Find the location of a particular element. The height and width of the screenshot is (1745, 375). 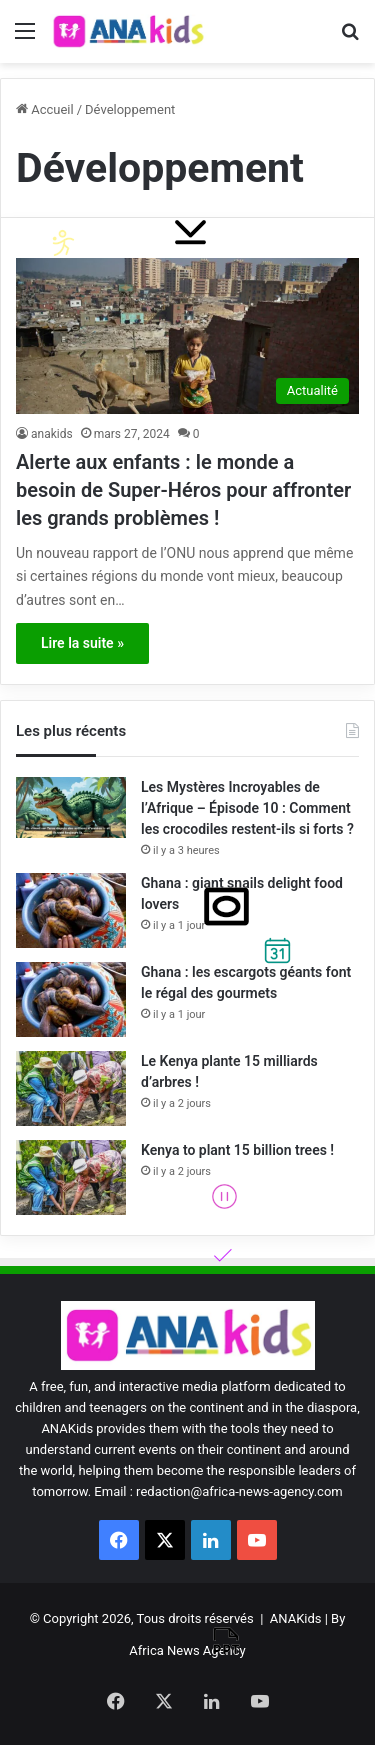

apply vignette effect to photo is located at coordinates (226, 906).